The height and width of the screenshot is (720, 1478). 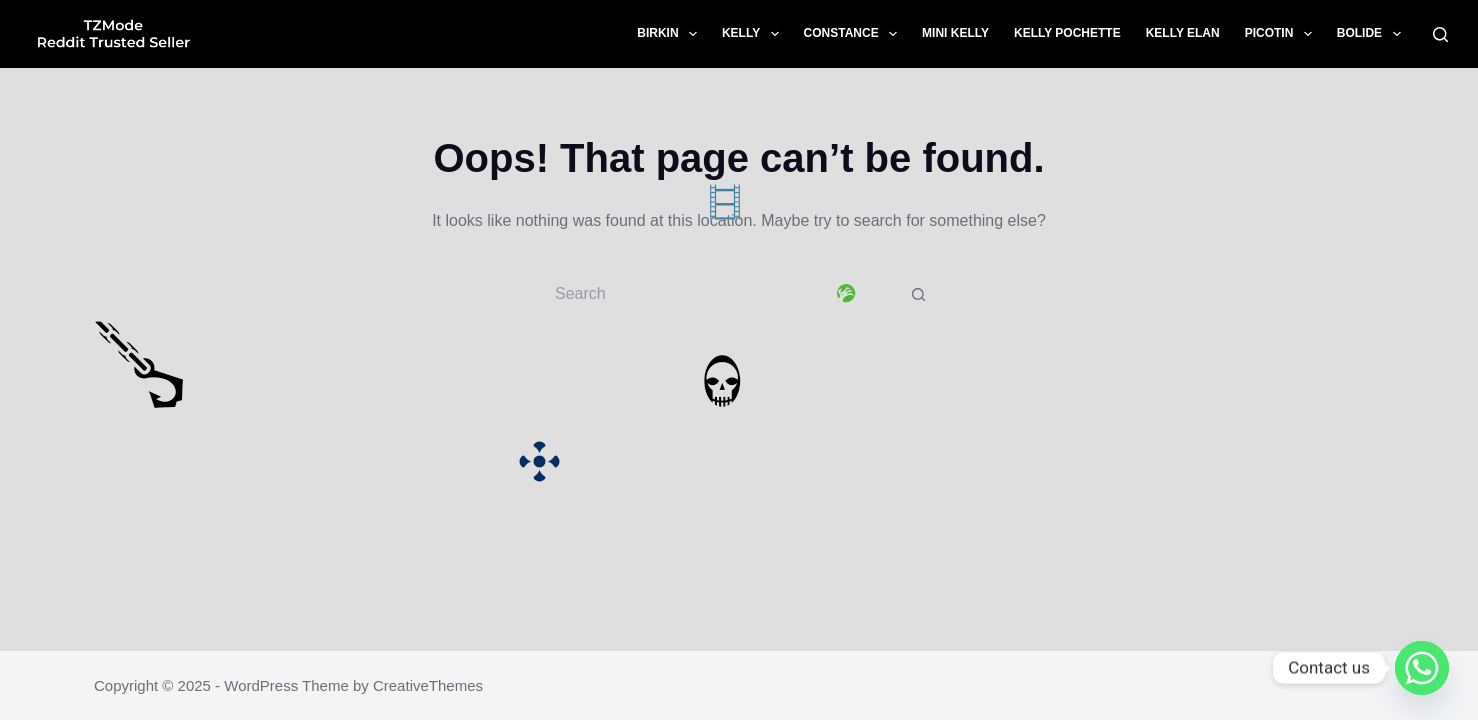 What do you see at coordinates (722, 381) in the screenshot?
I see `select skull mask avatar or character cosmetic` at bounding box center [722, 381].